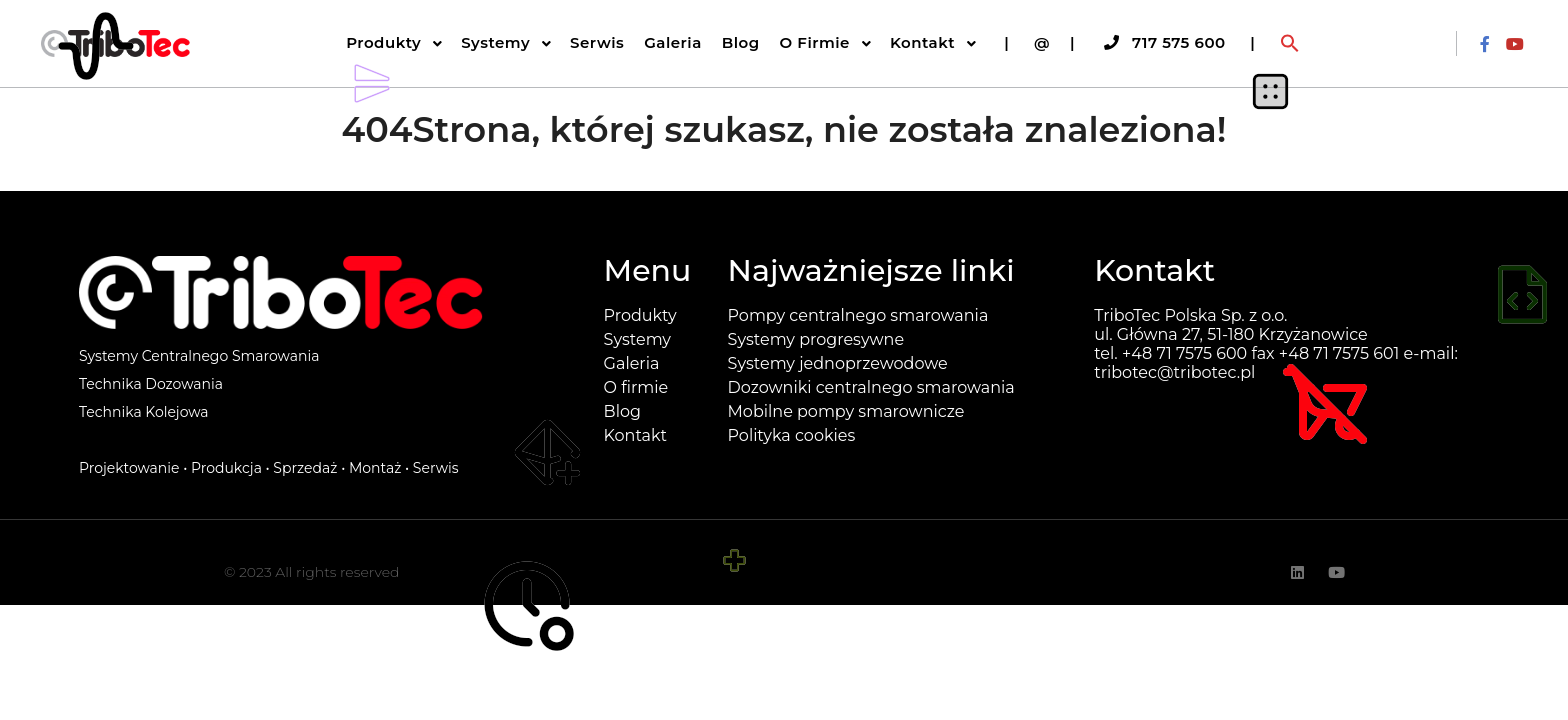 The height and width of the screenshot is (720, 1568). What do you see at coordinates (1522, 294) in the screenshot?
I see `view source code file` at bounding box center [1522, 294].